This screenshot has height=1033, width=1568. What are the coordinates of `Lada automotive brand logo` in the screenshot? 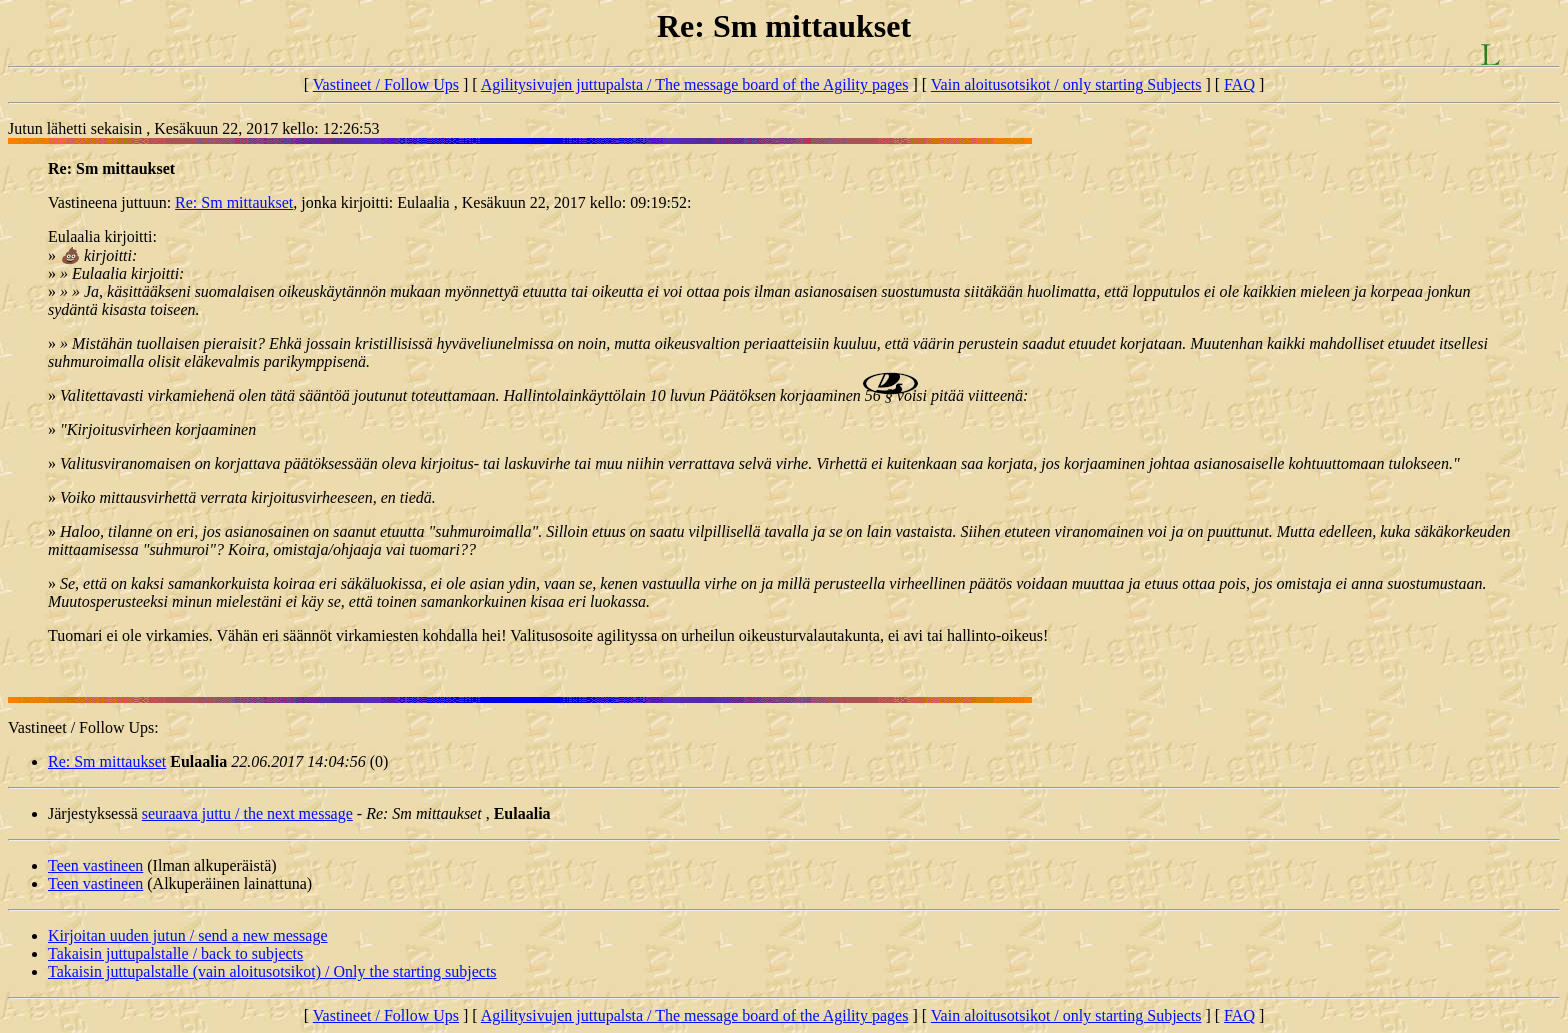 It's located at (890, 383).